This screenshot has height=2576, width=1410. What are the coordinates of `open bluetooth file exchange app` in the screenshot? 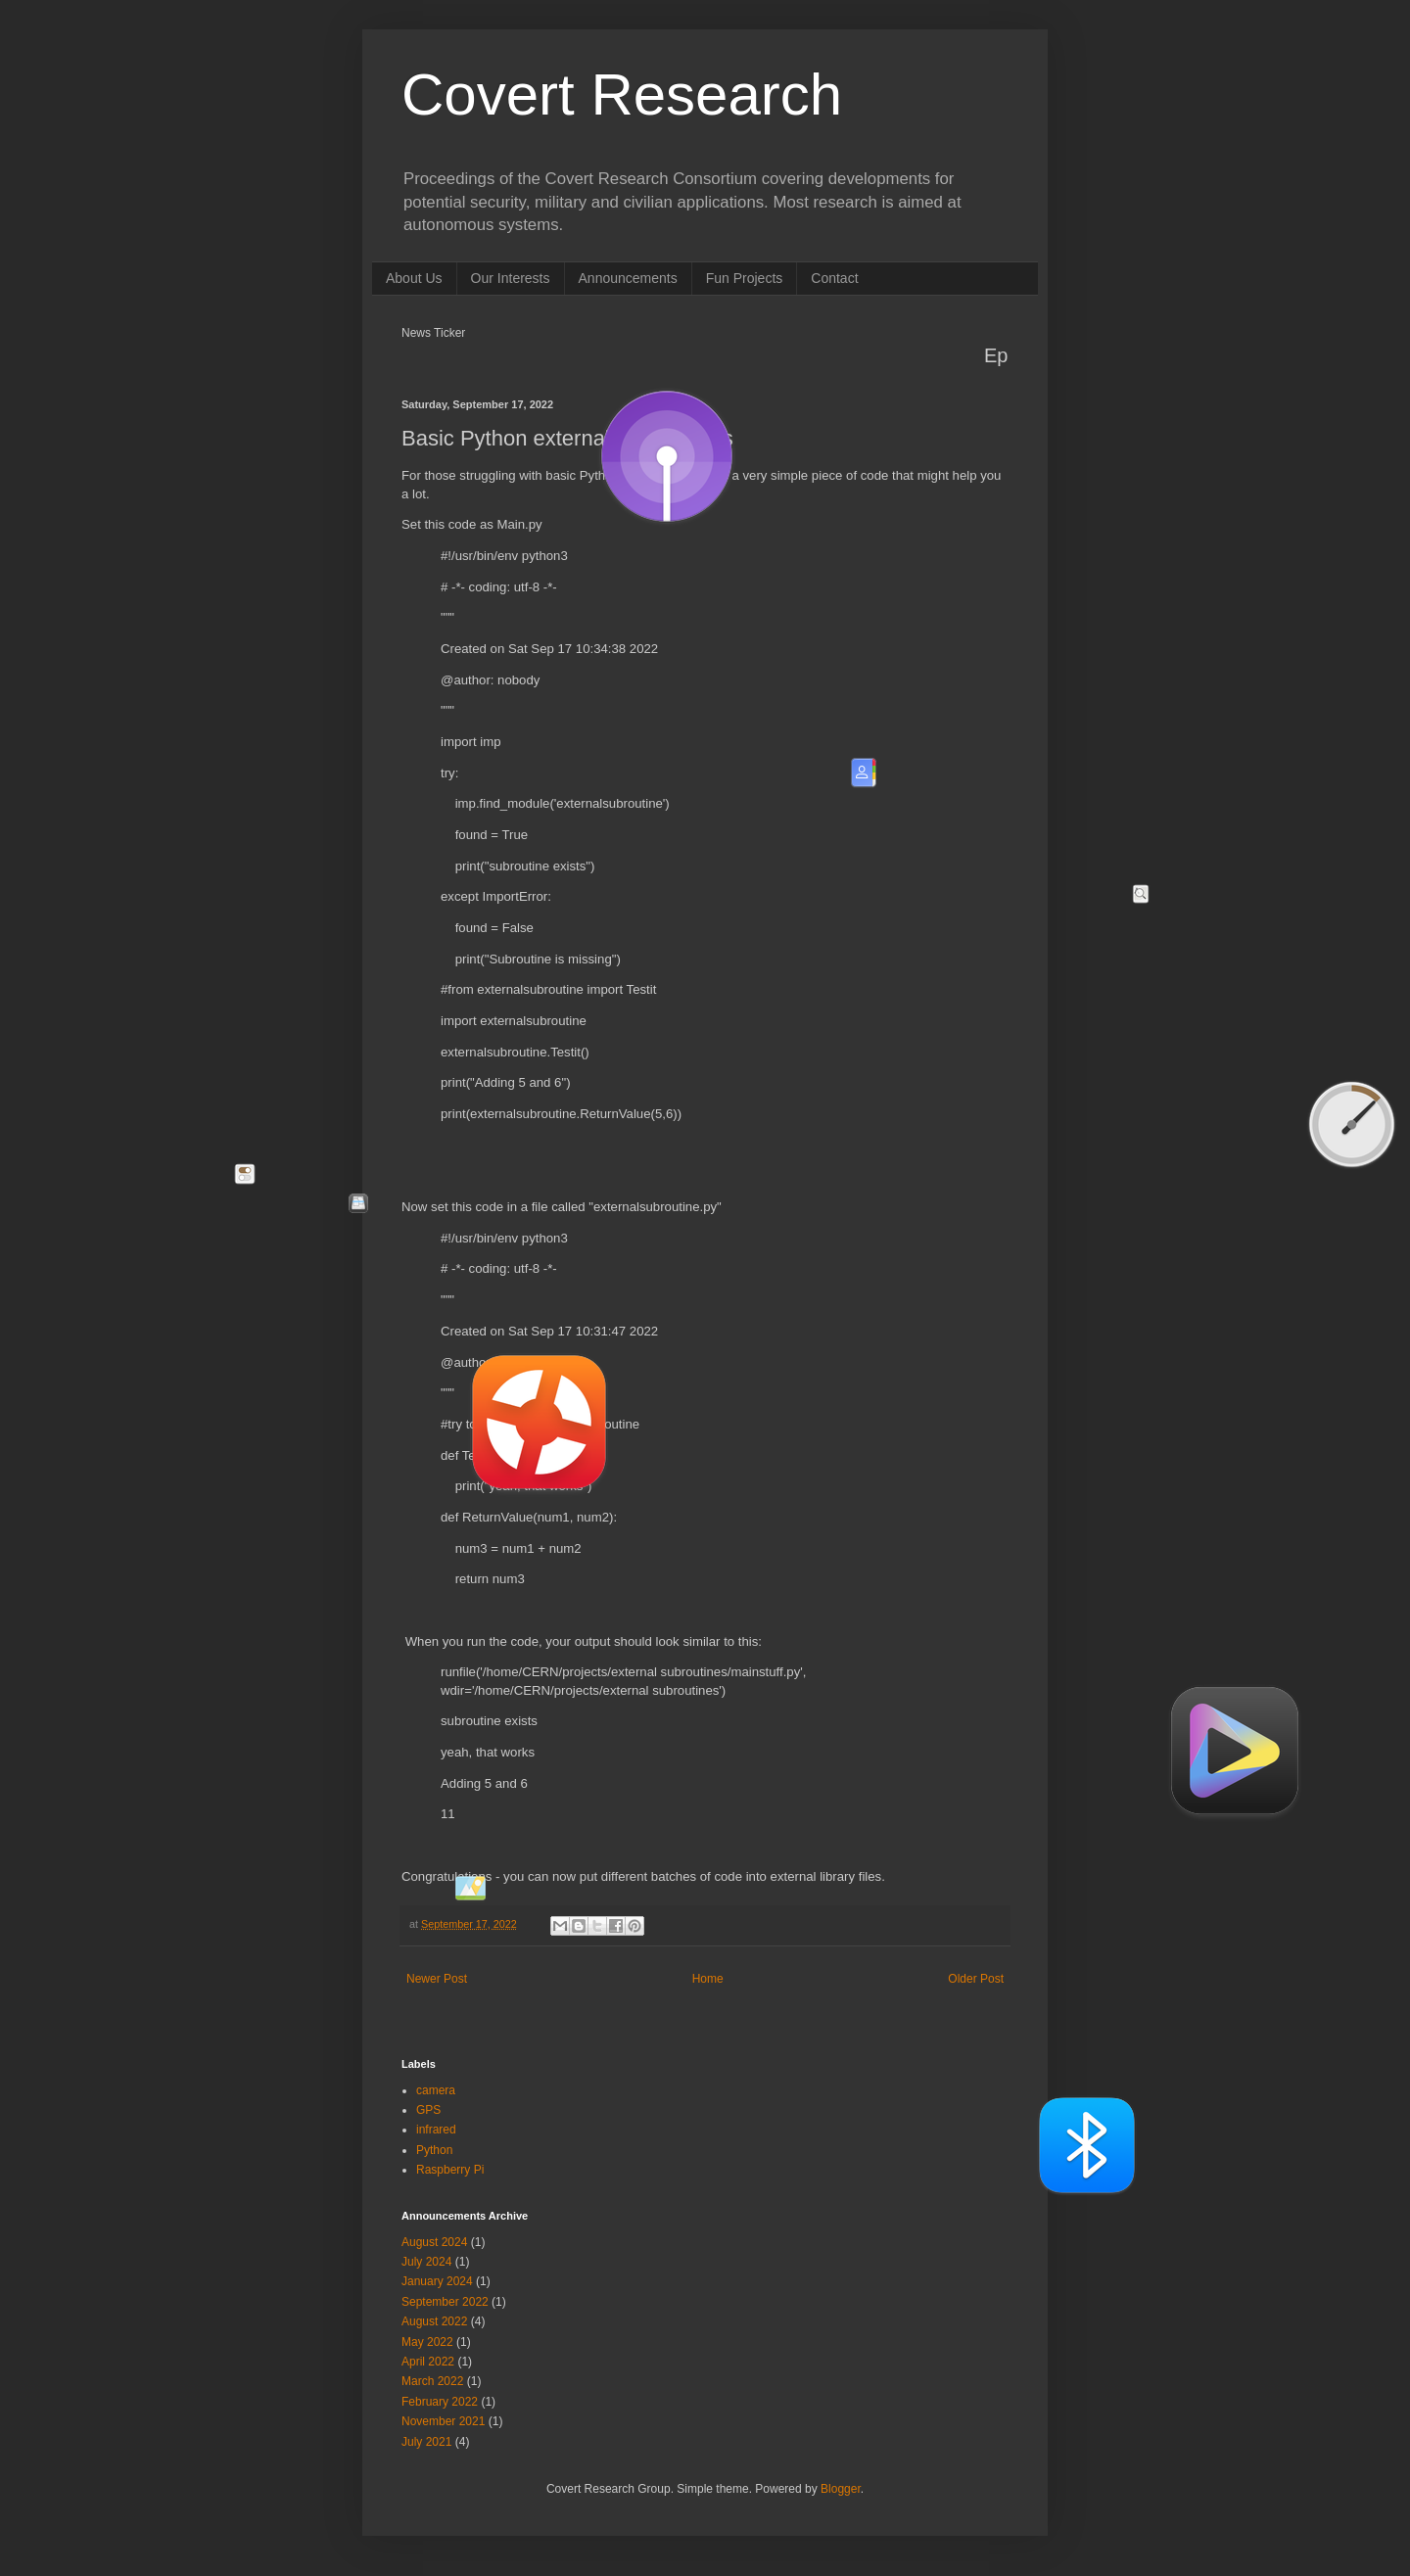 It's located at (1087, 2145).